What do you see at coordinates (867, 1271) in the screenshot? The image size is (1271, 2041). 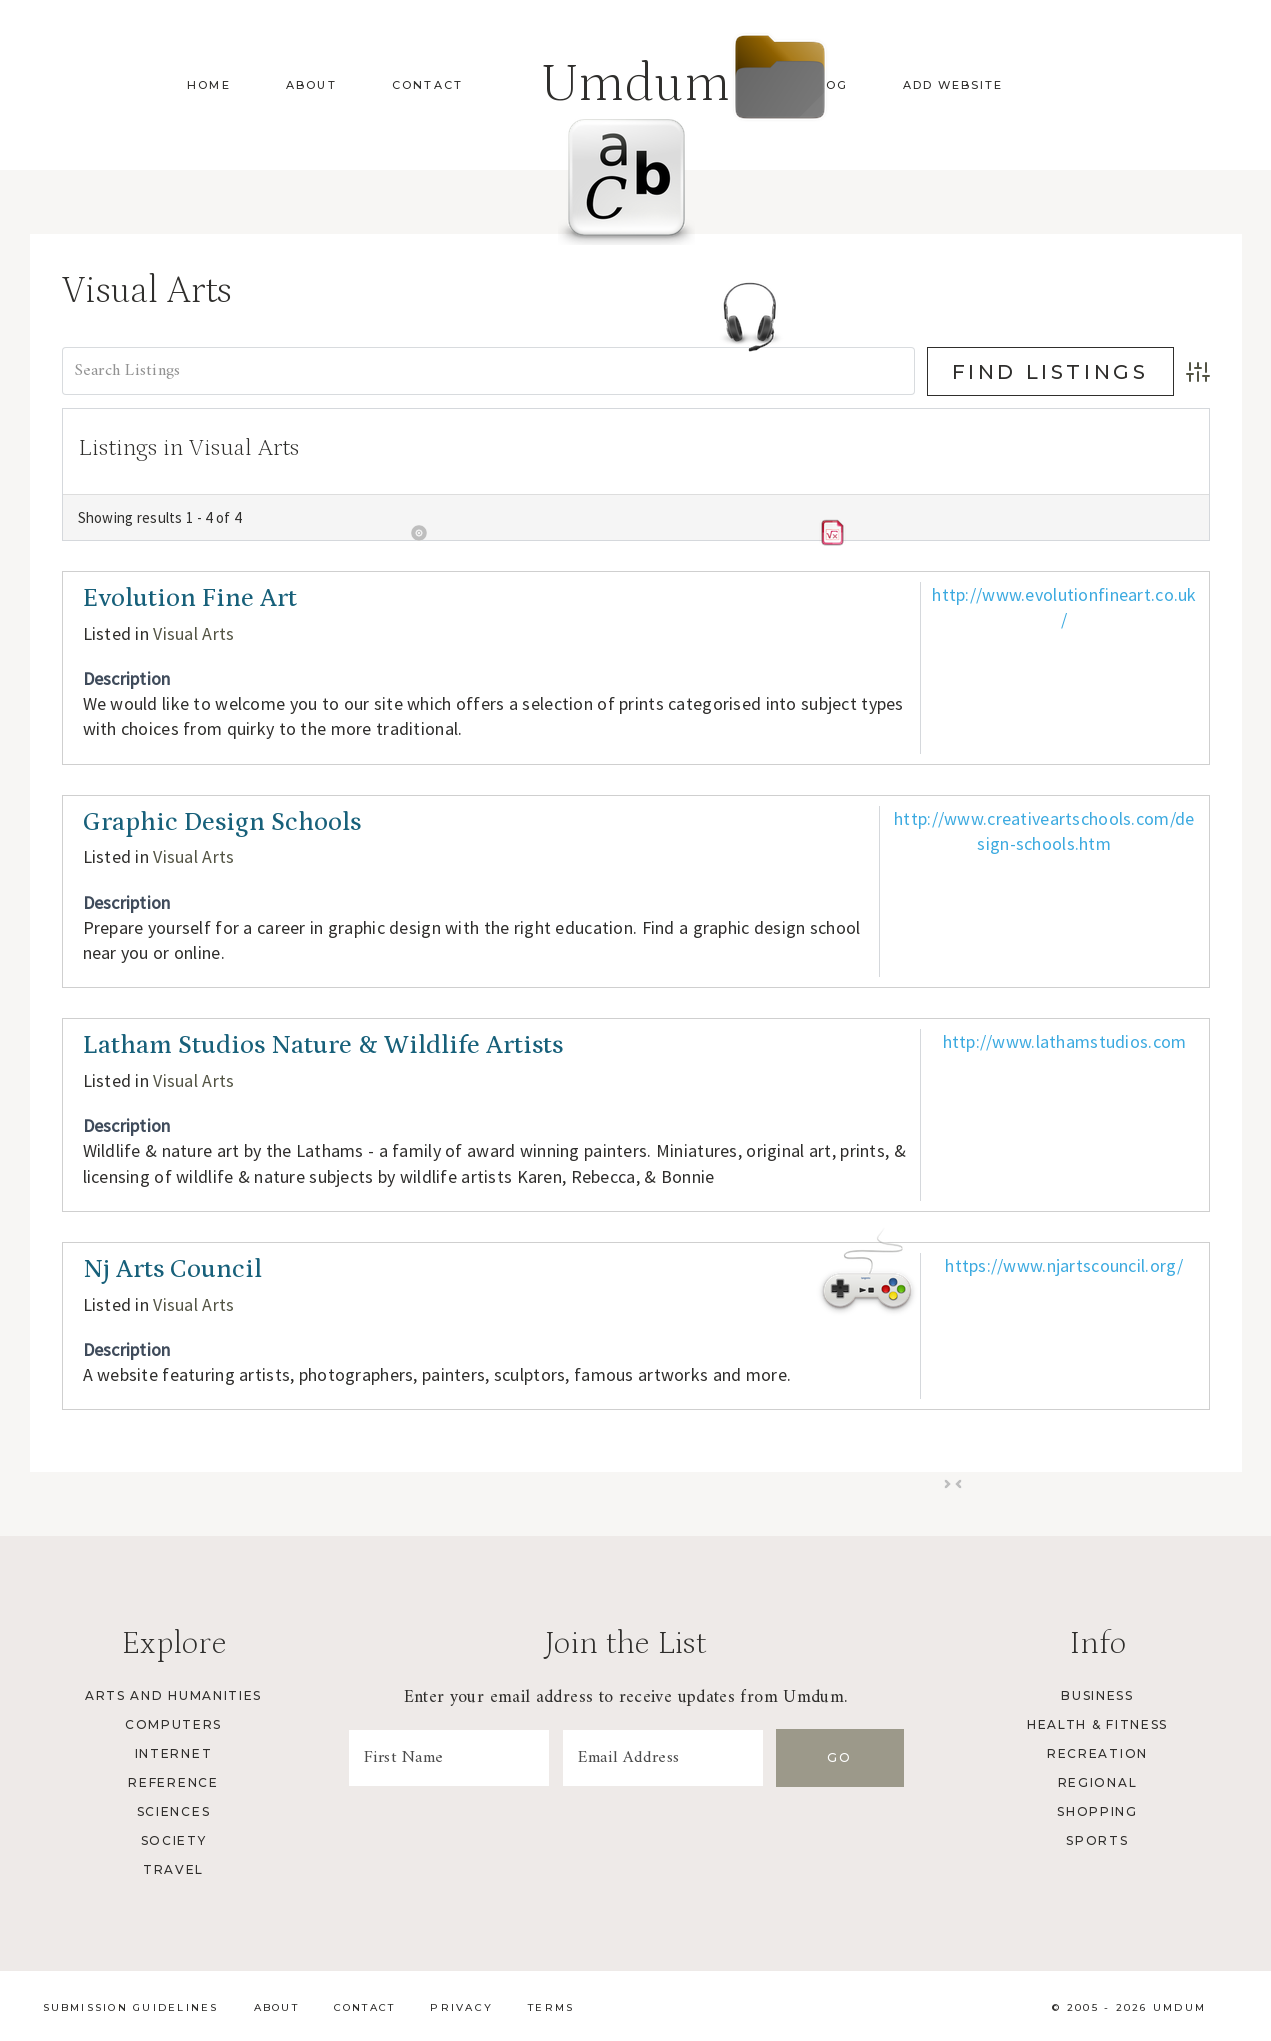 I see `configure gaming controller settings` at bounding box center [867, 1271].